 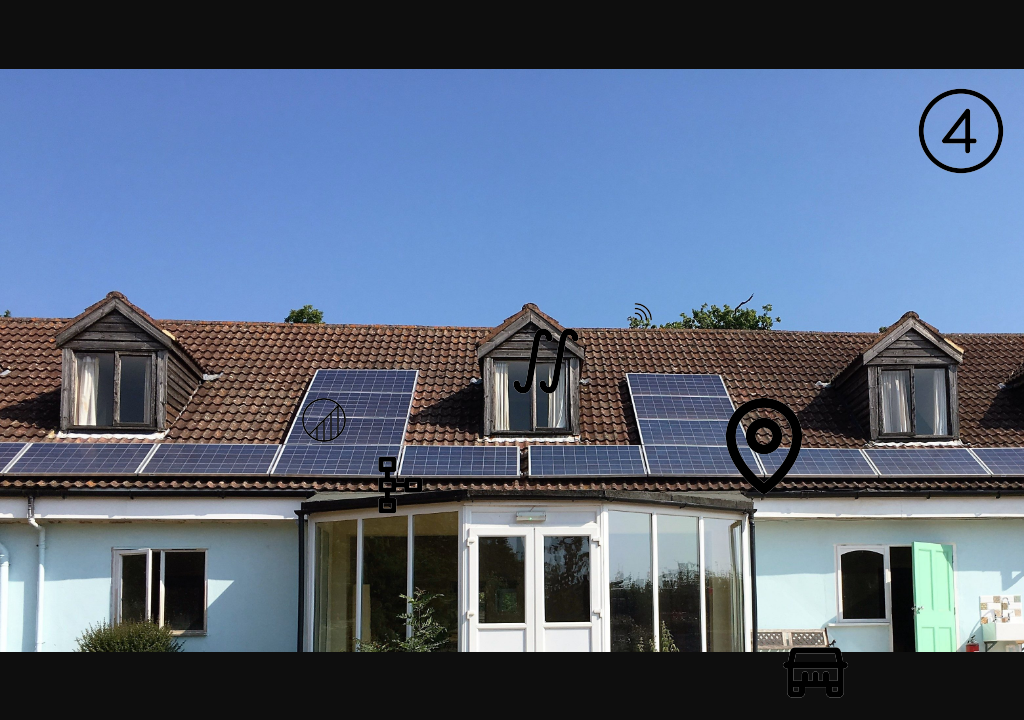 I want to click on access integral calculus tools, so click(x=546, y=361).